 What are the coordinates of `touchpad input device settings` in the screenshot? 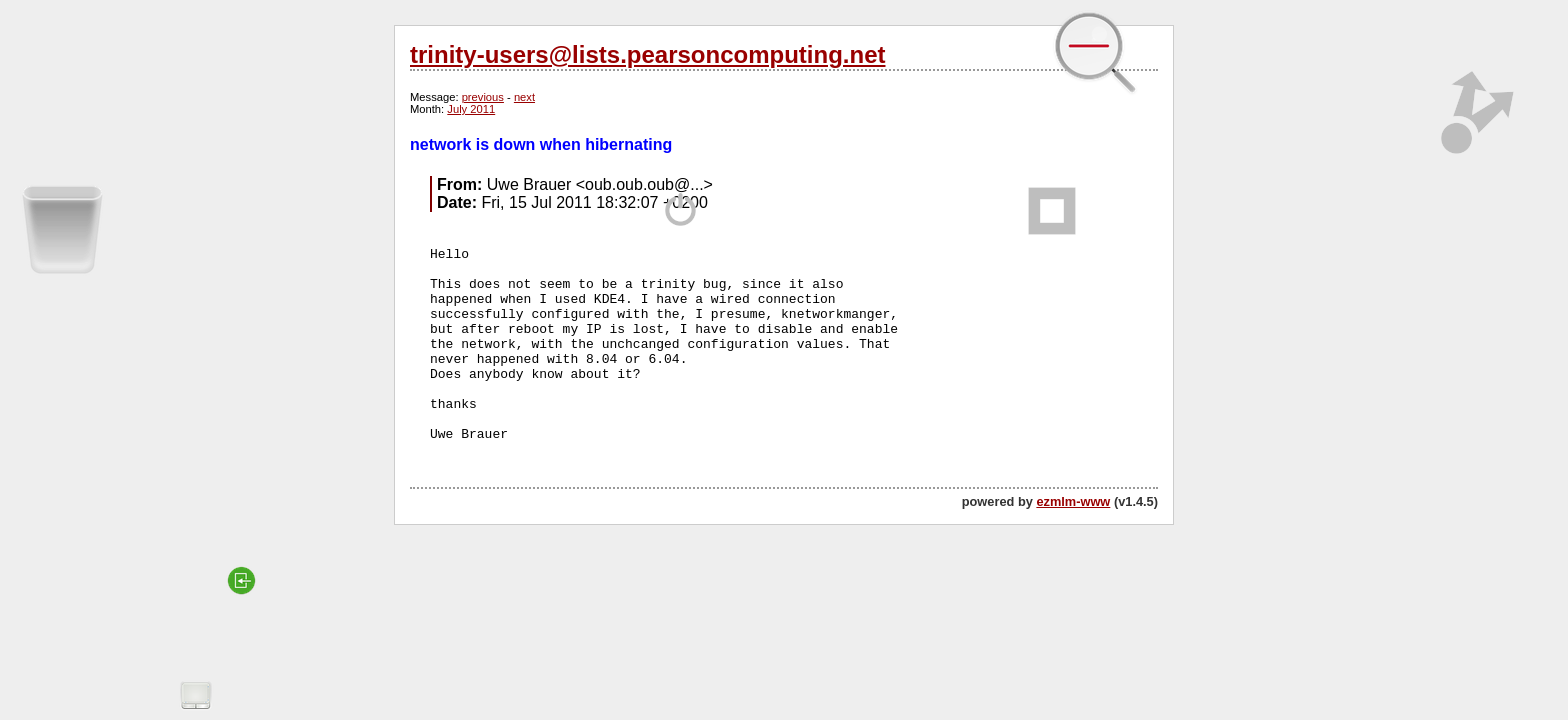 It's located at (195, 696).